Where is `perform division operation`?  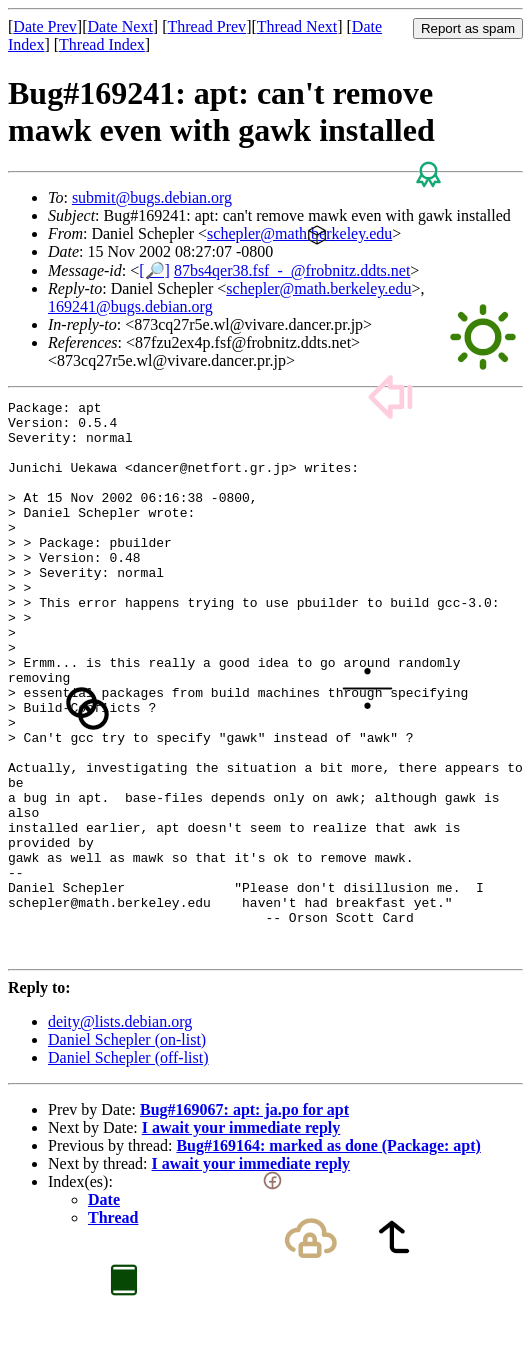 perform division operation is located at coordinates (367, 688).